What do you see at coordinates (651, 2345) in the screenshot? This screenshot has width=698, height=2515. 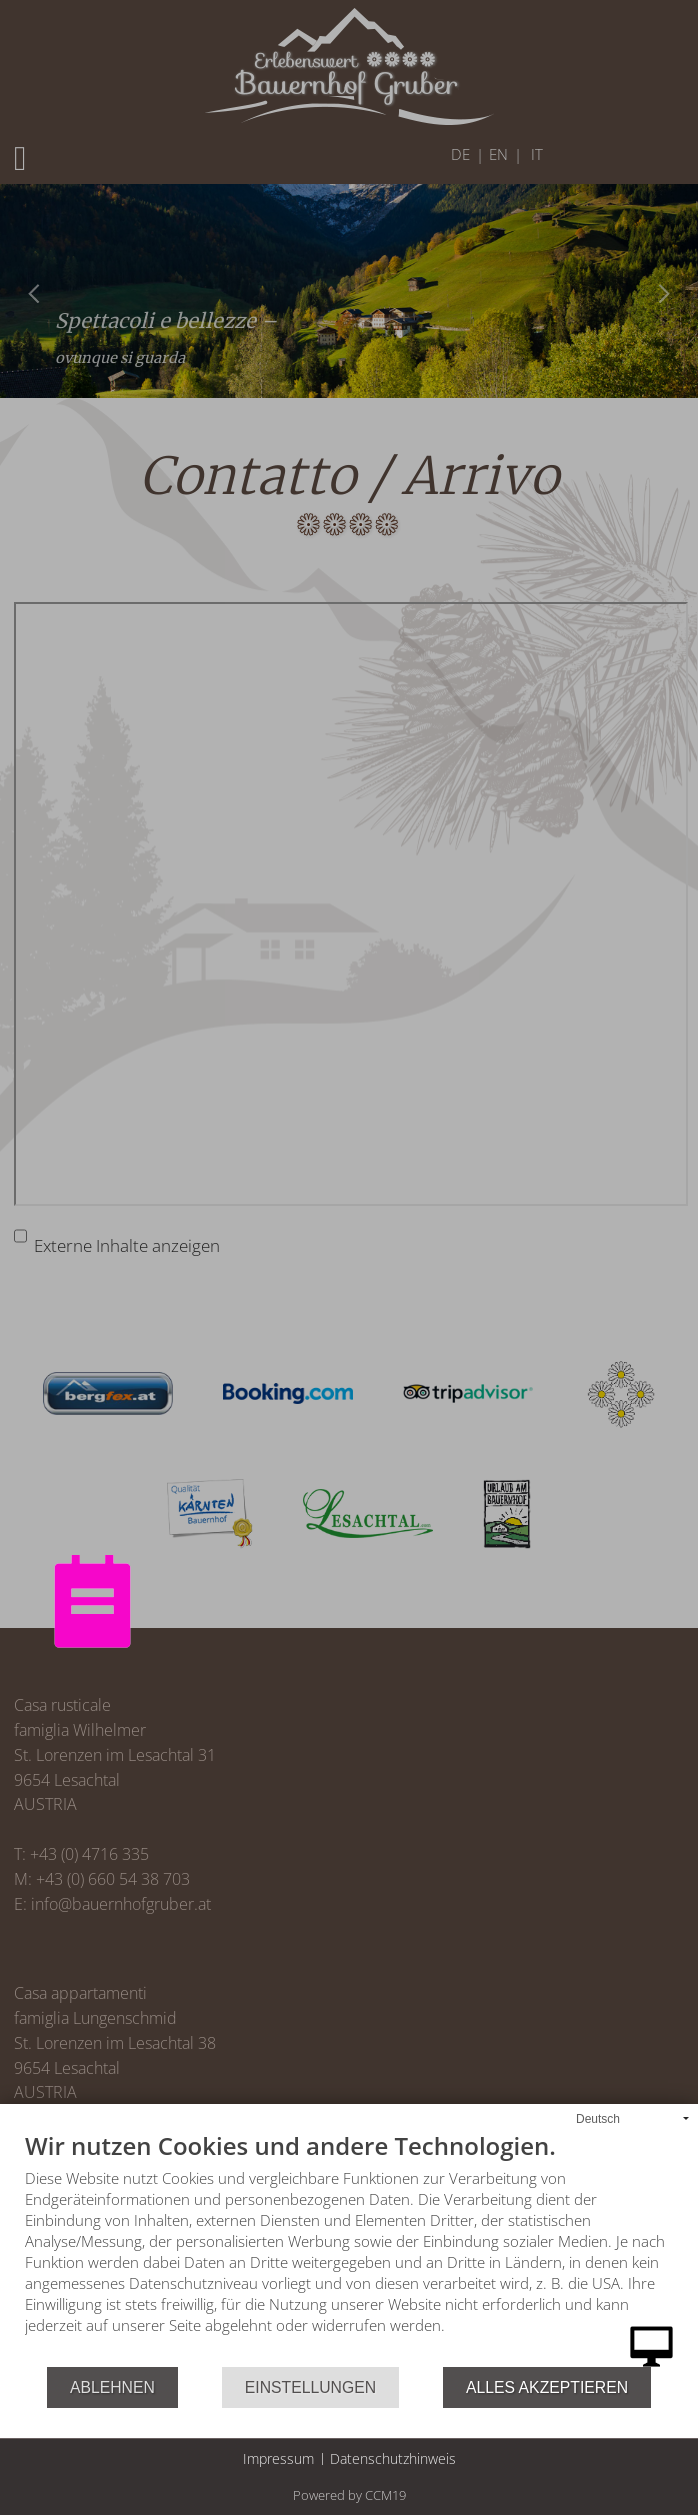 I see `mac desktop or imac device` at bounding box center [651, 2345].